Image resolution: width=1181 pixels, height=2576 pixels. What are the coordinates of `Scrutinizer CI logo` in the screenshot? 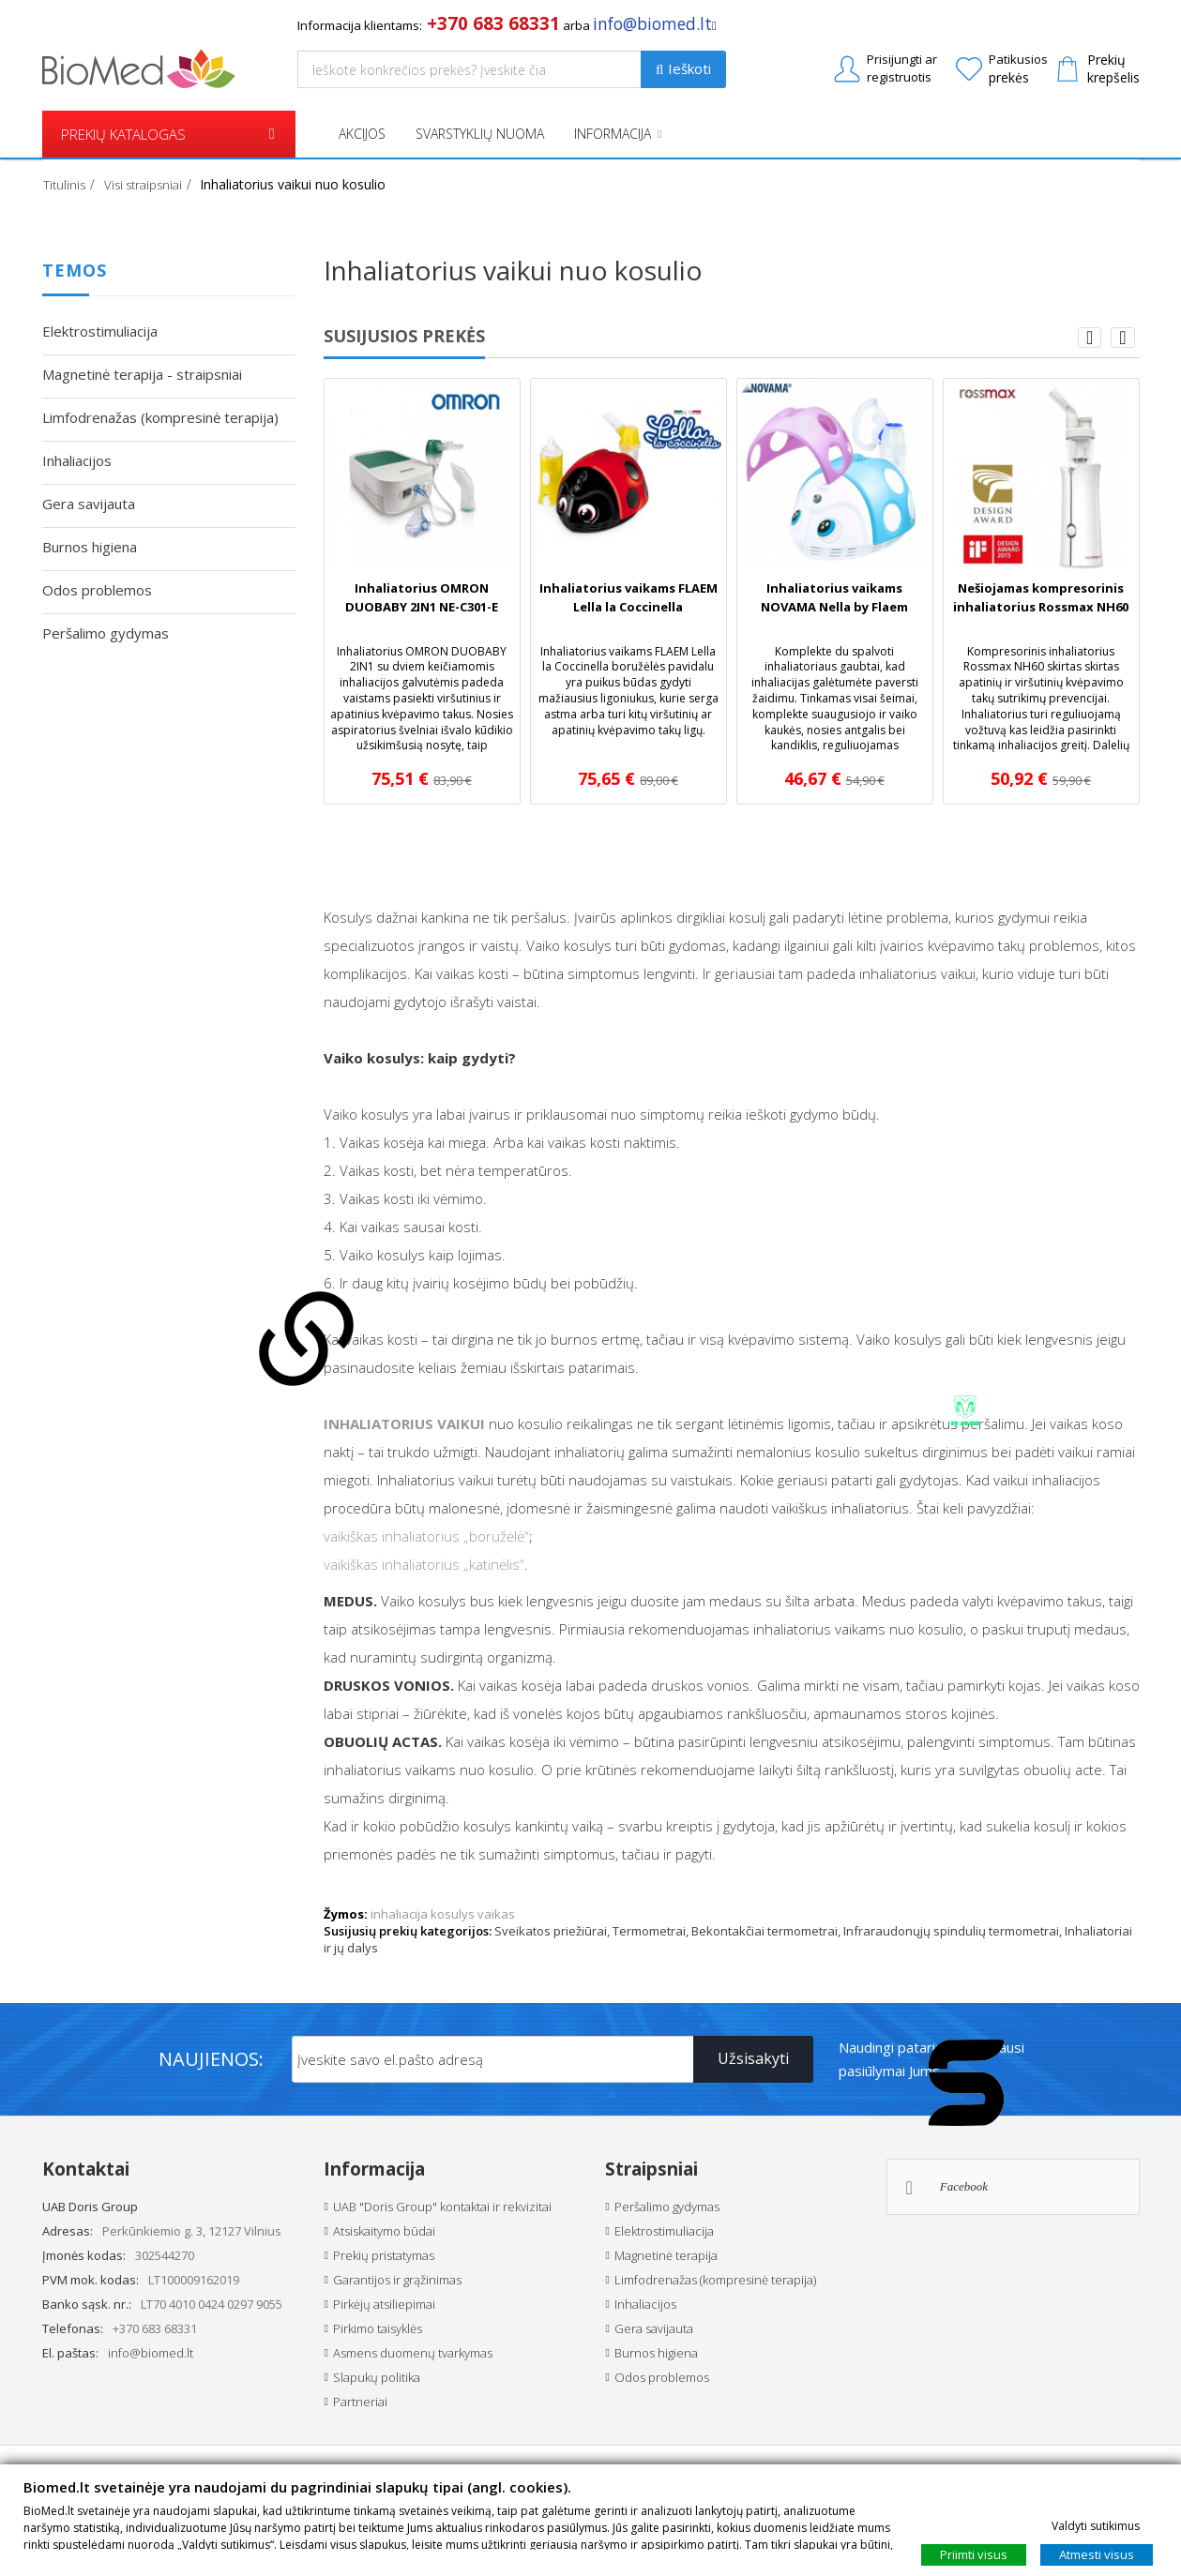 It's located at (966, 2083).